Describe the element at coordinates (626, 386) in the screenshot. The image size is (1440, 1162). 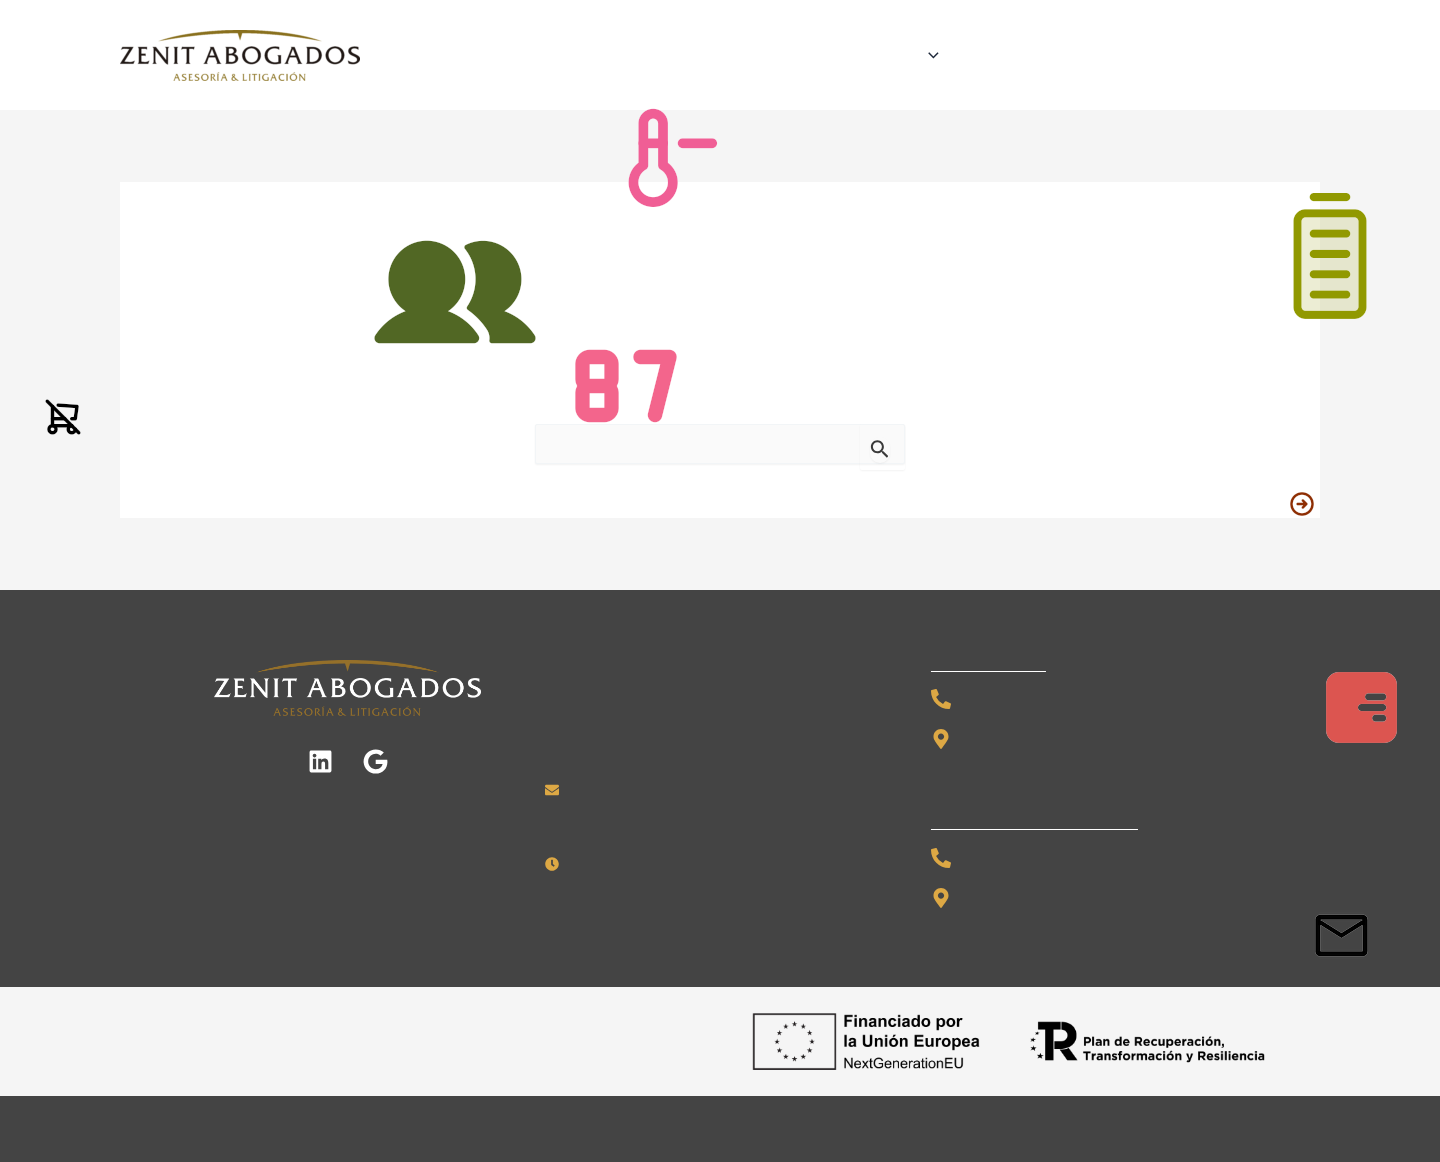
I see `displays the number 87 as a badge or count indicator` at that location.